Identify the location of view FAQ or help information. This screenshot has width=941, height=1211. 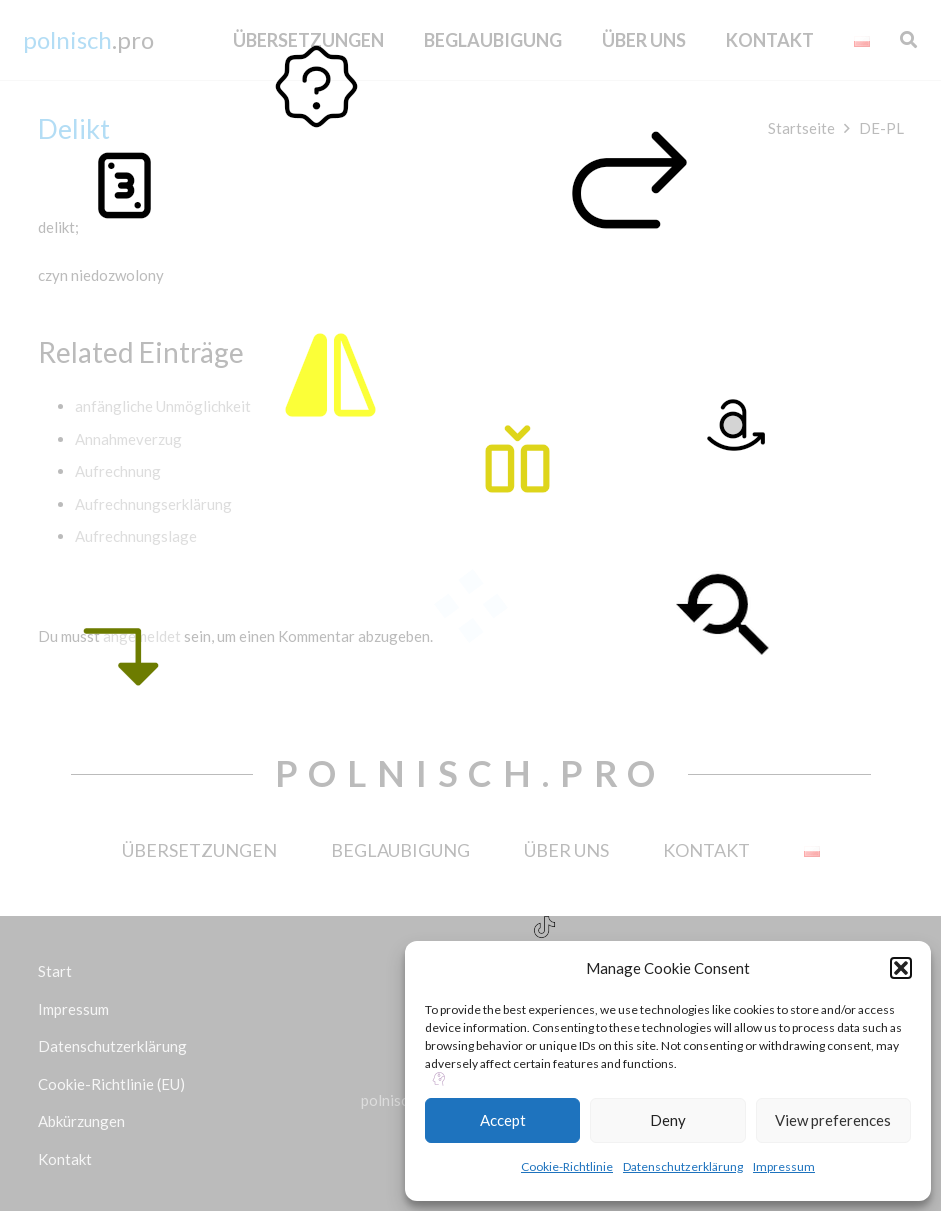
(316, 86).